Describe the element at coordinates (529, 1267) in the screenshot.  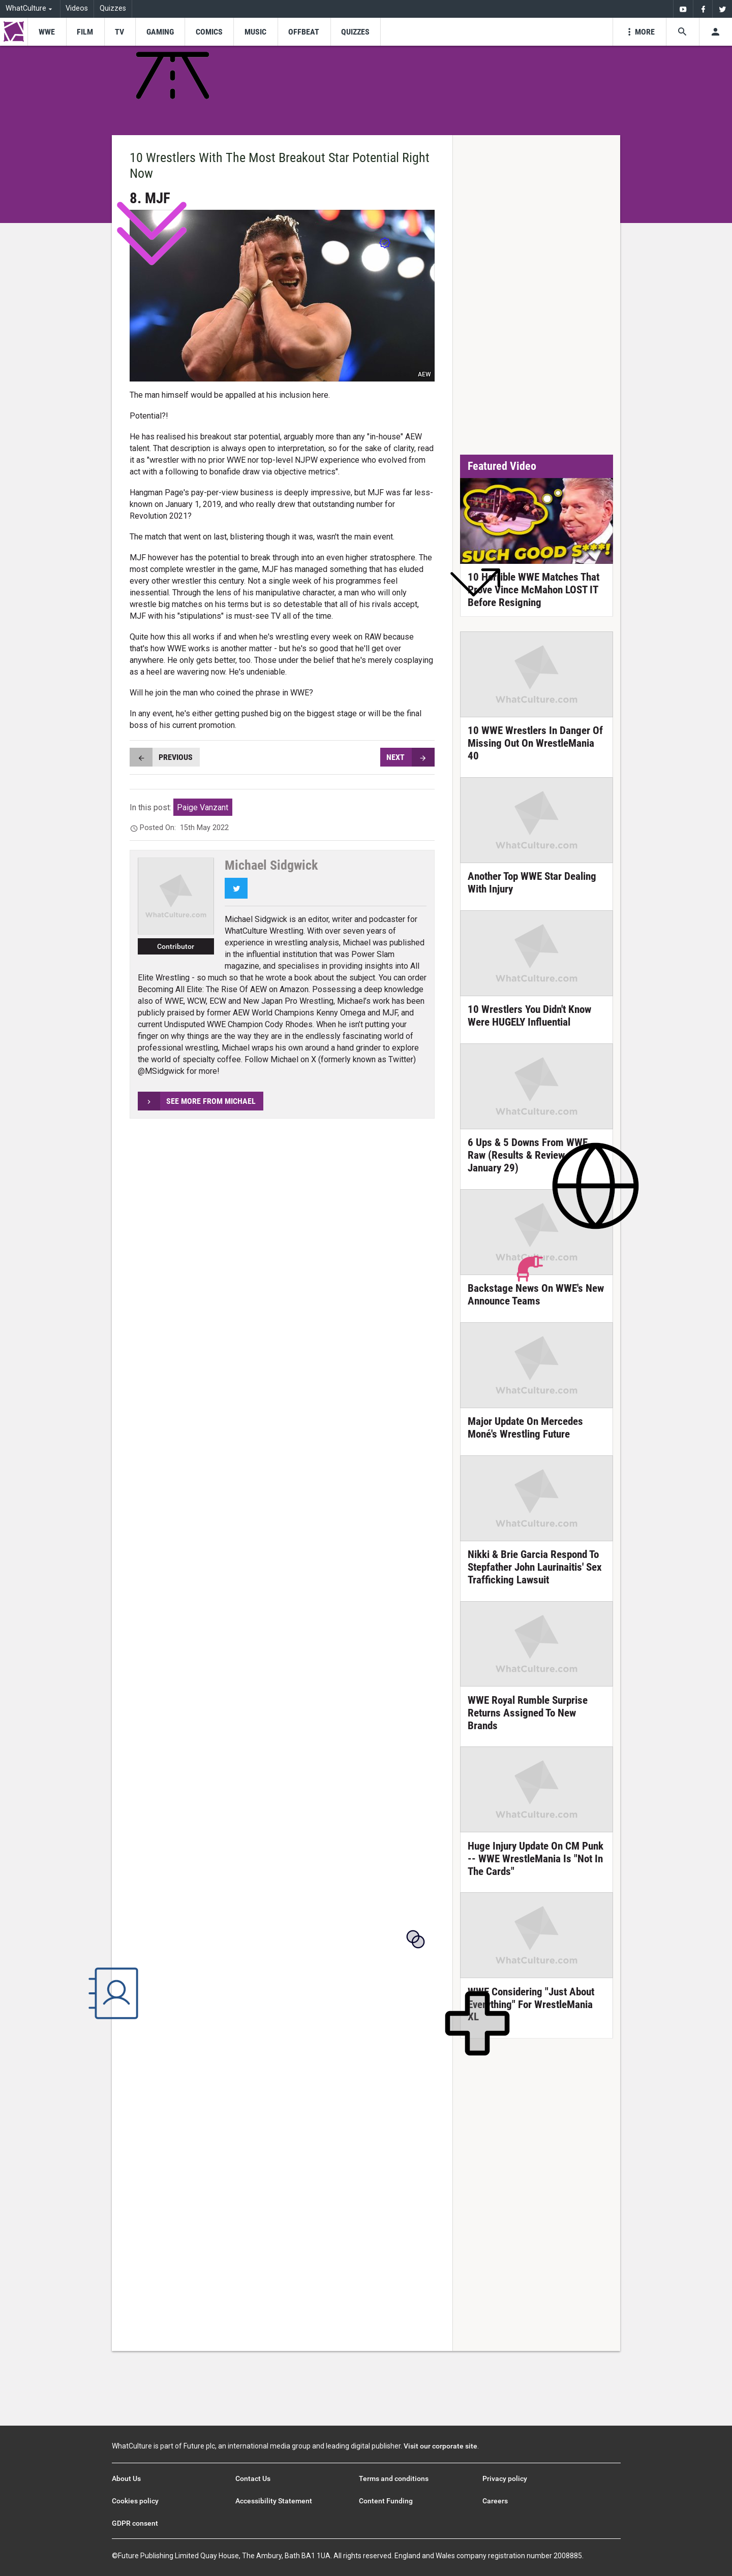
I see `plumbing or pipe connection settings` at that location.